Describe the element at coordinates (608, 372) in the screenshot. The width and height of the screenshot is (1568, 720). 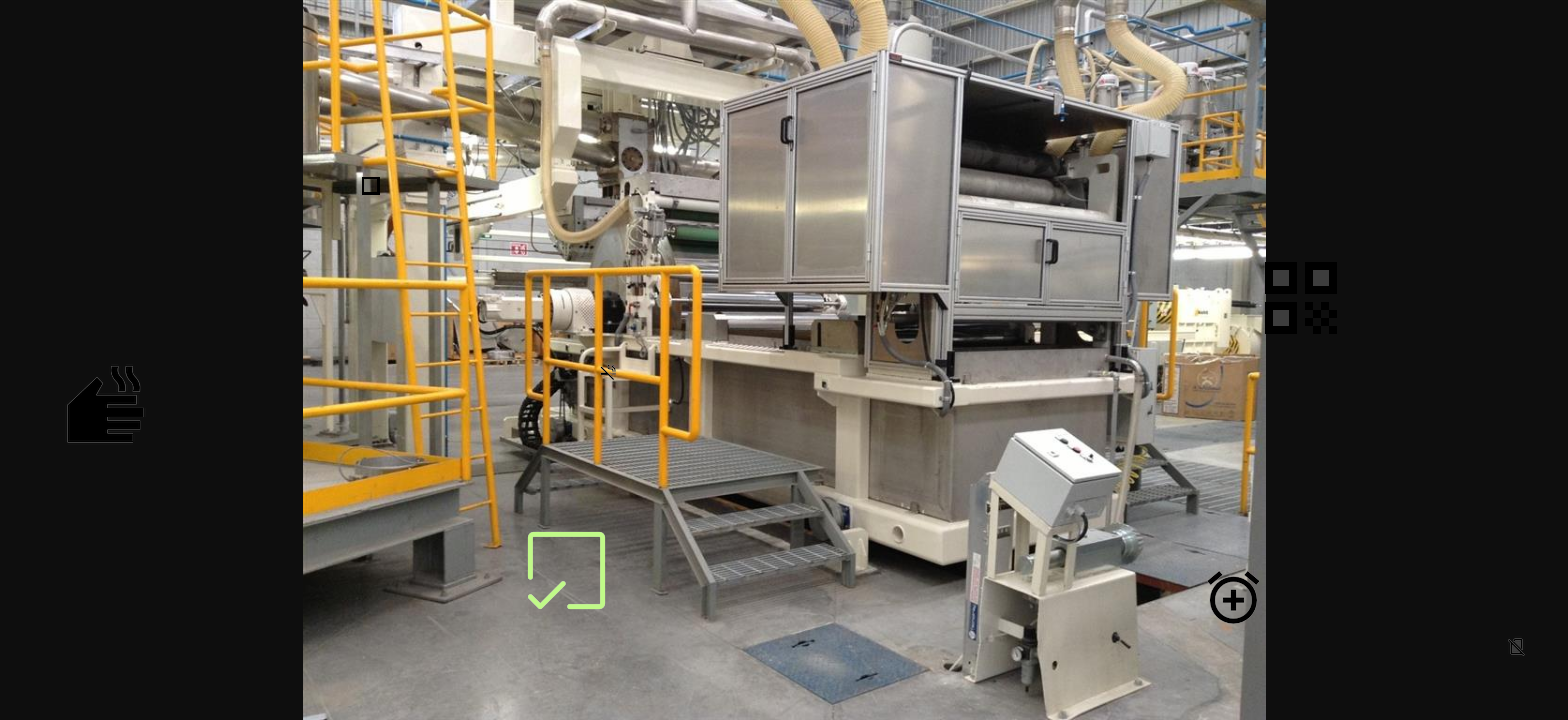
I see `indicates a smoke-free or no smoking area` at that location.